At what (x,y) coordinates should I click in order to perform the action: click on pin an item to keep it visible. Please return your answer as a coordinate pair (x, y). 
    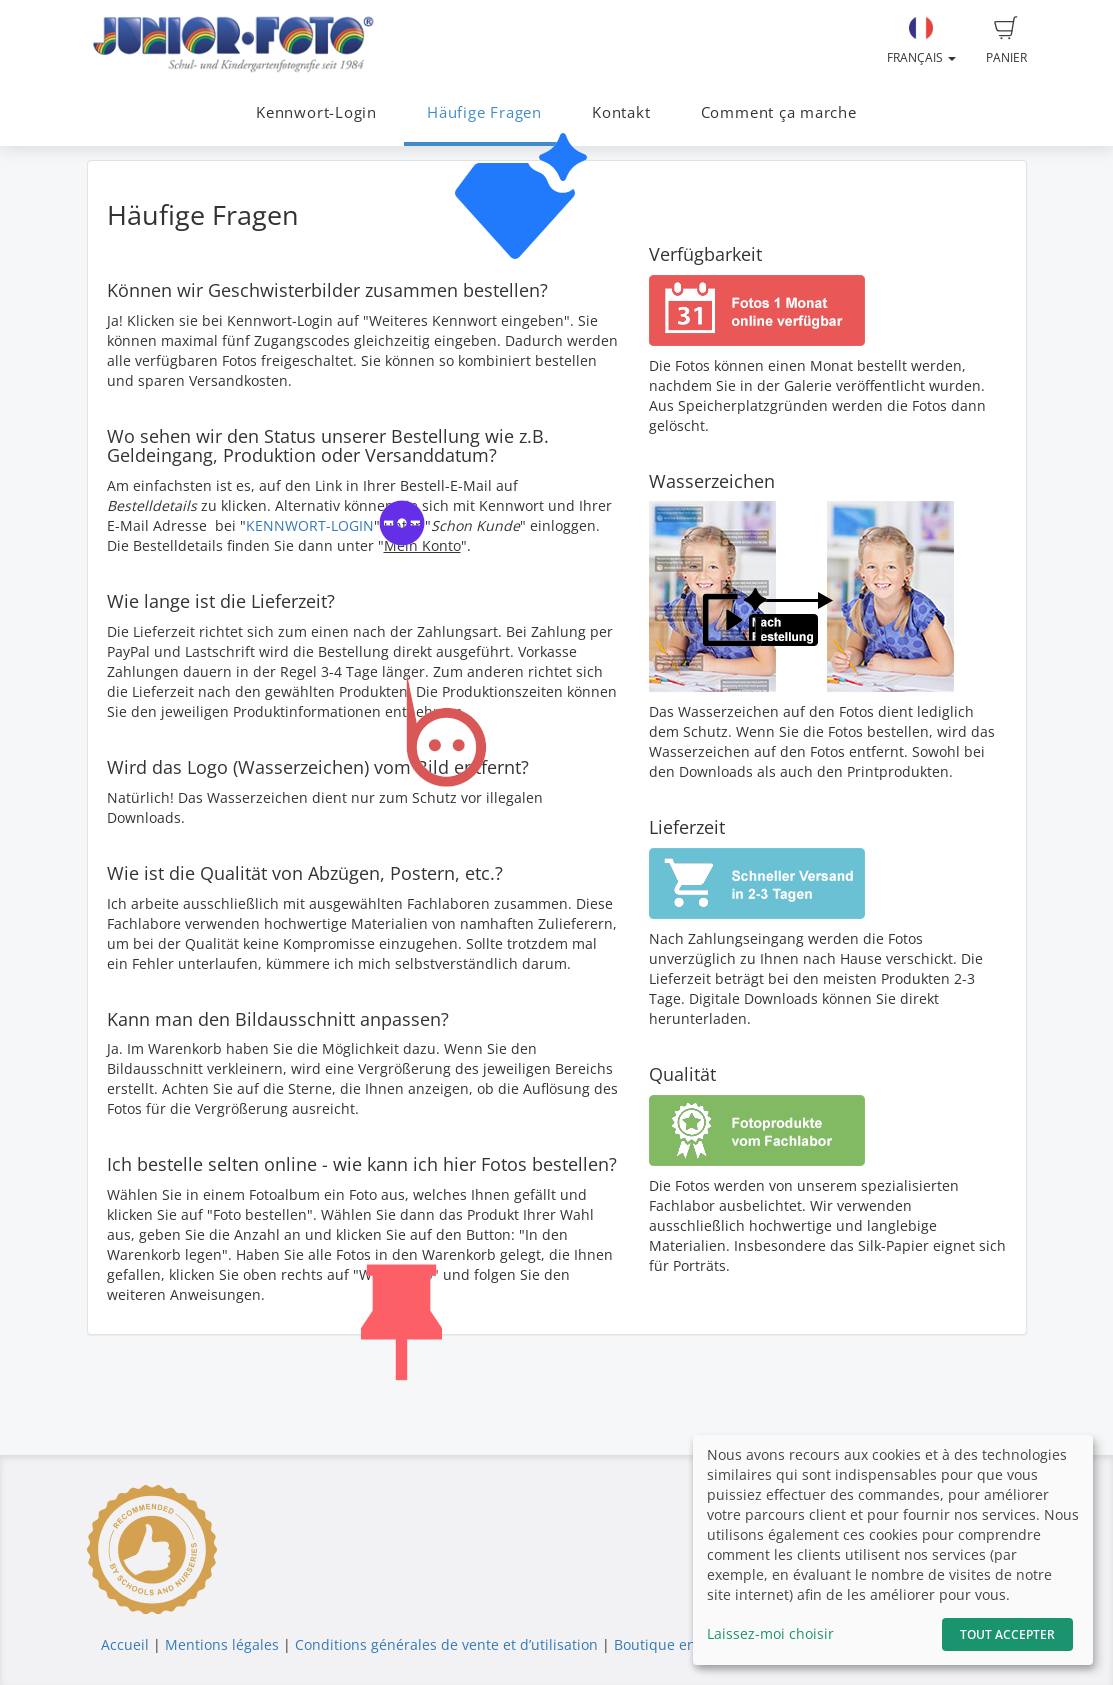
    Looking at the image, I should click on (401, 1316).